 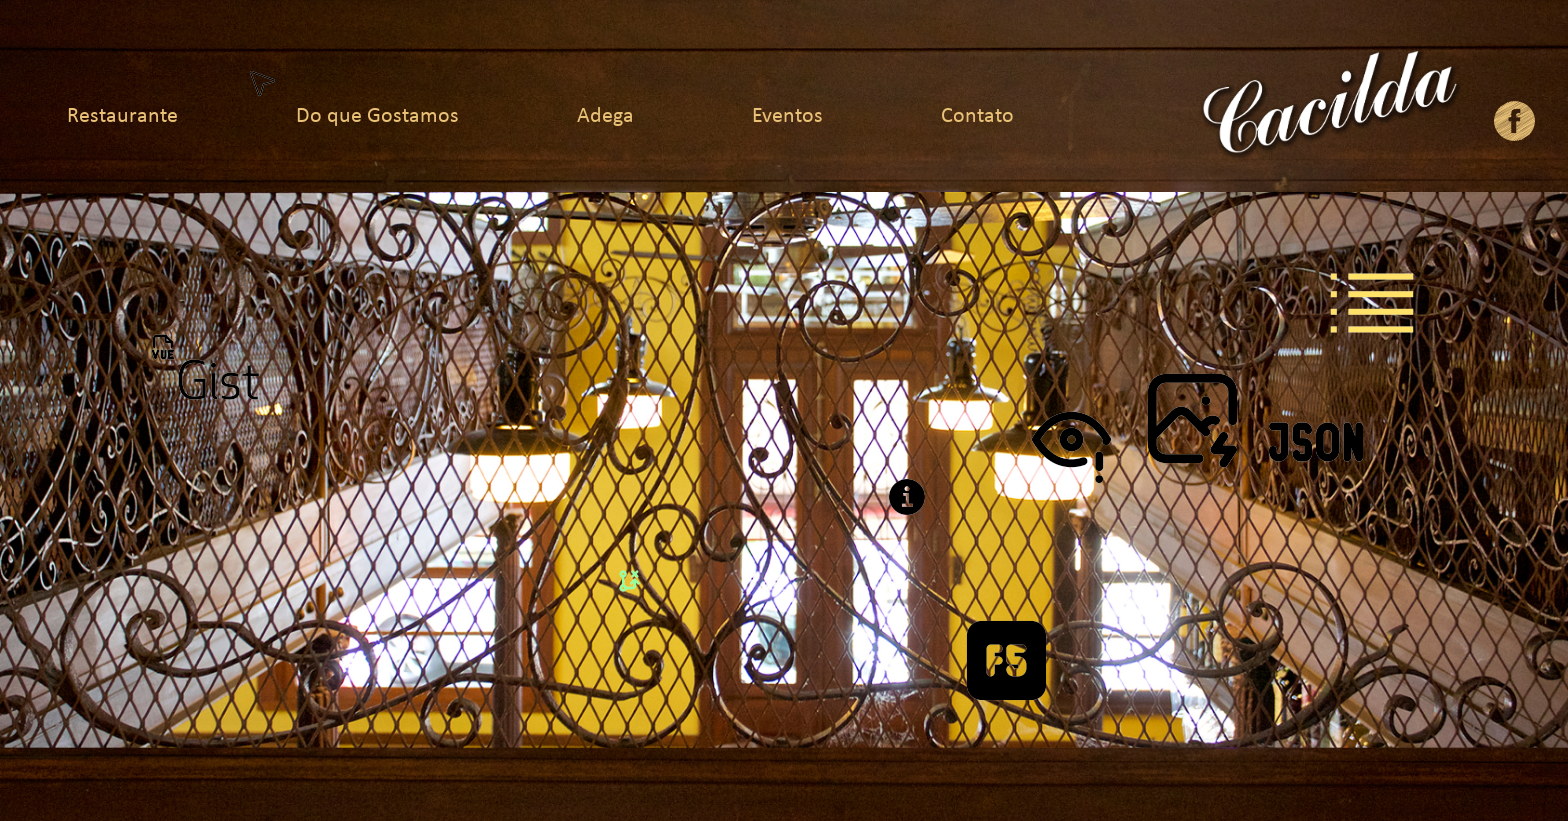 I want to click on view or edit JSON data, so click(x=1316, y=442).